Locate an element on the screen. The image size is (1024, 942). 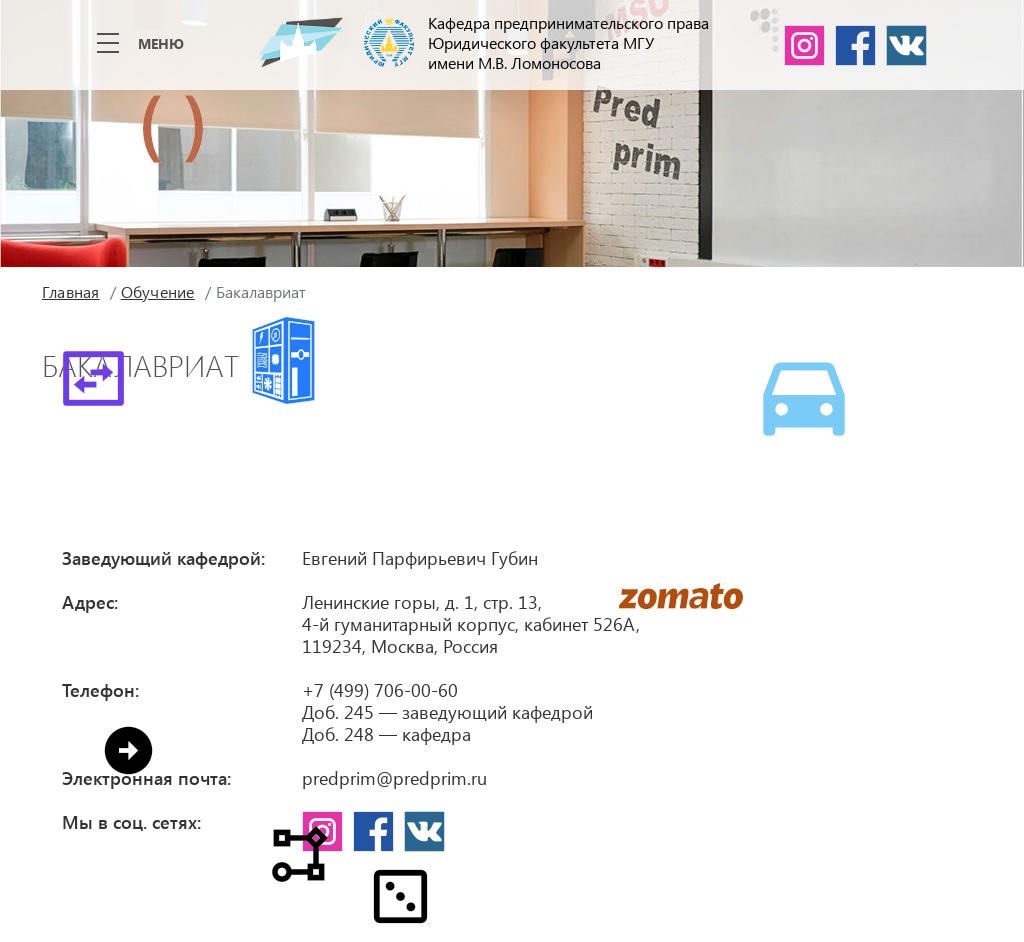
open the Zomato app for food delivery and restaurant discovery is located at coordinates (681, 596).